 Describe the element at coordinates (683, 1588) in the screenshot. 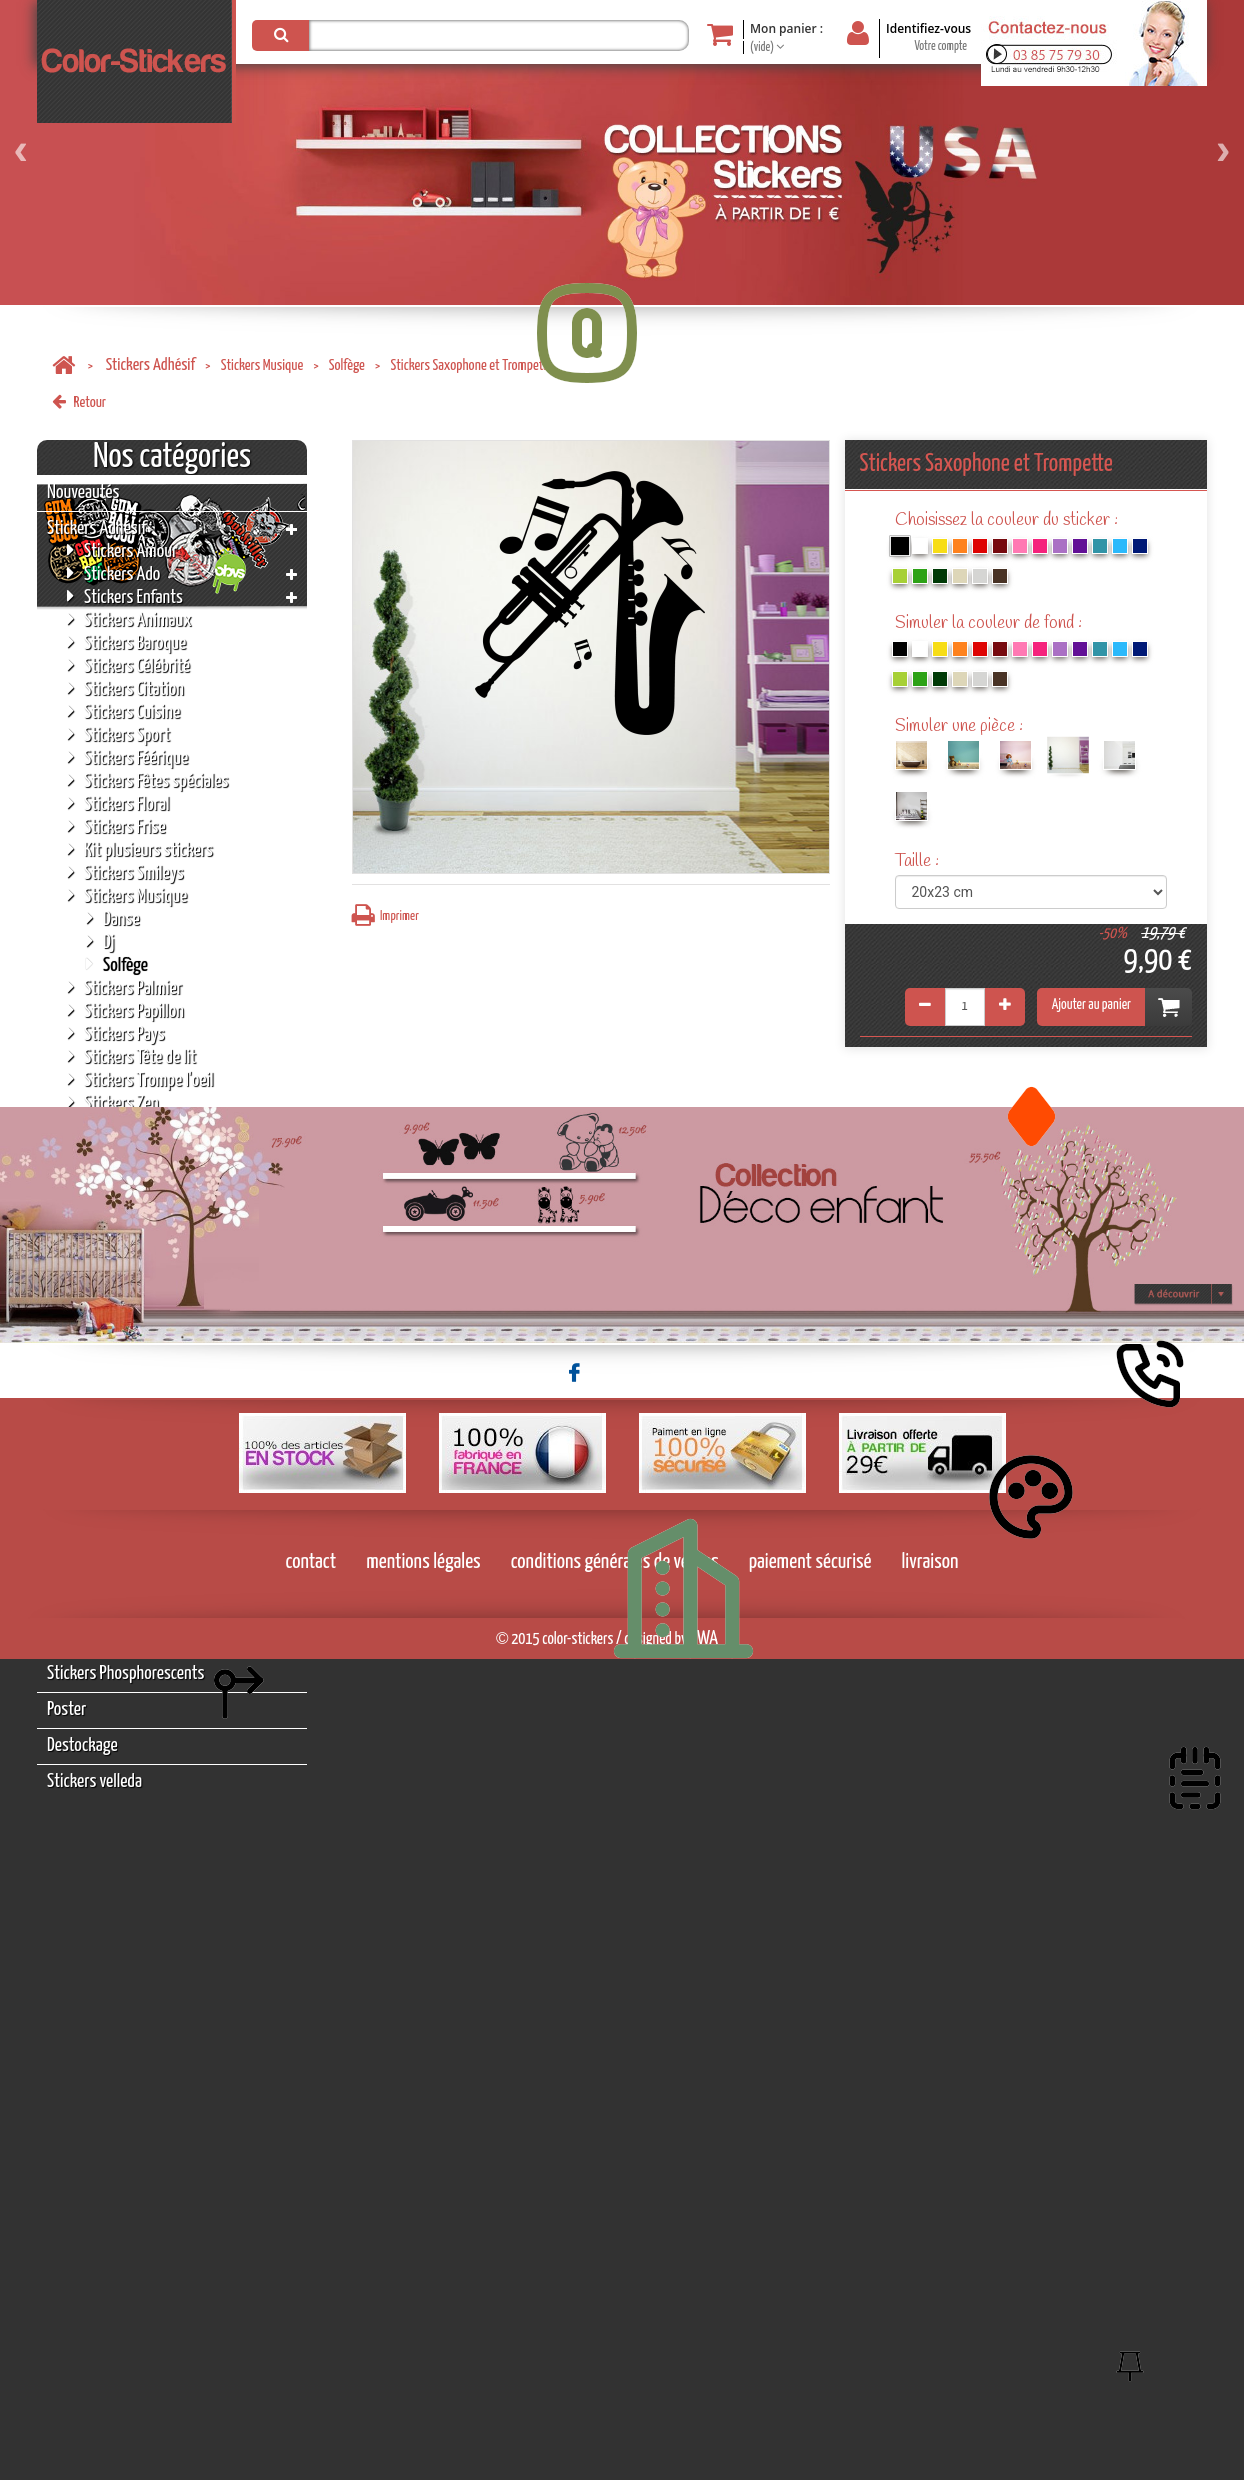

I see `view corporate or business location` at that location.